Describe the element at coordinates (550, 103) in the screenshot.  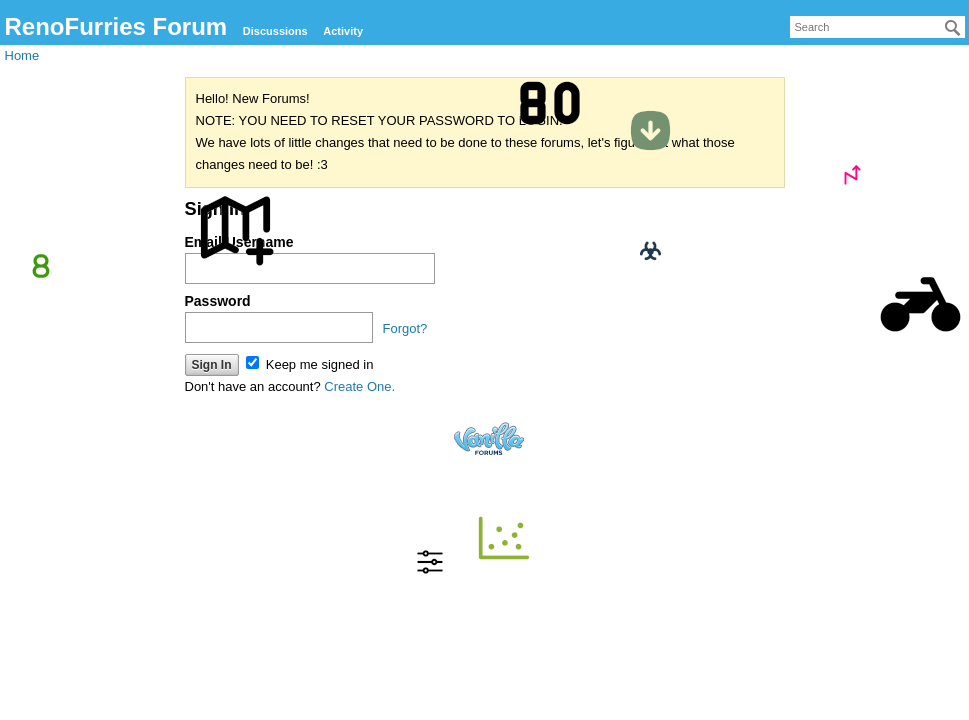
I see `indicates 80 items, points, or percentage` at that location.